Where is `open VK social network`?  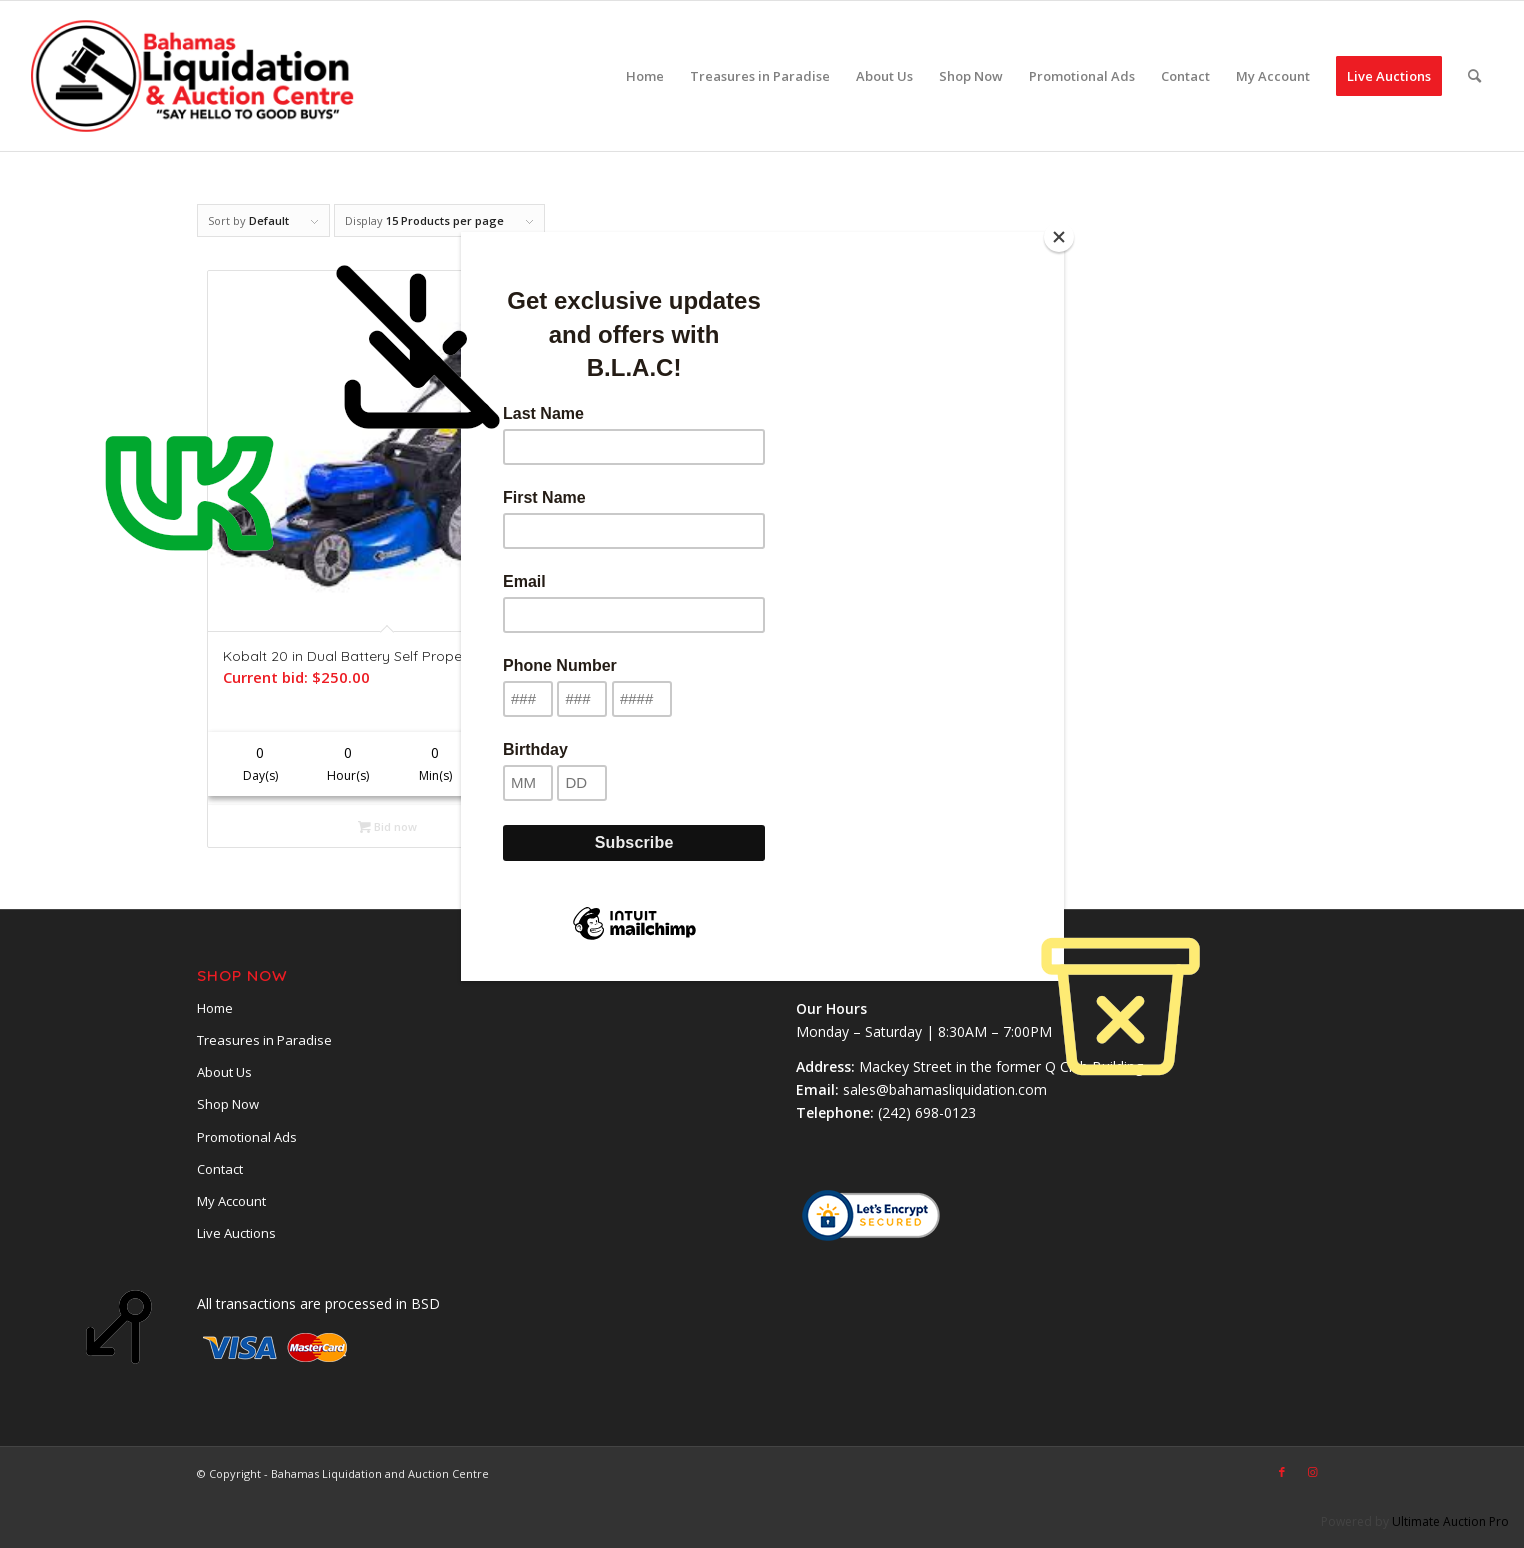 open VK social network is located at coordinates (189, 489).